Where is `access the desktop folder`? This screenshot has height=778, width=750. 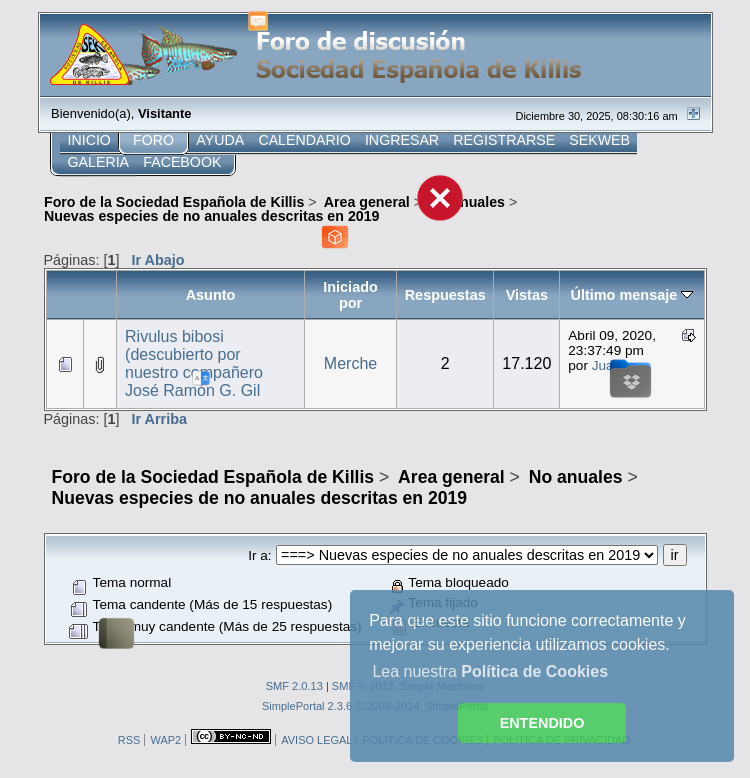
access the desktop folder is located at coordinates (116, 632).